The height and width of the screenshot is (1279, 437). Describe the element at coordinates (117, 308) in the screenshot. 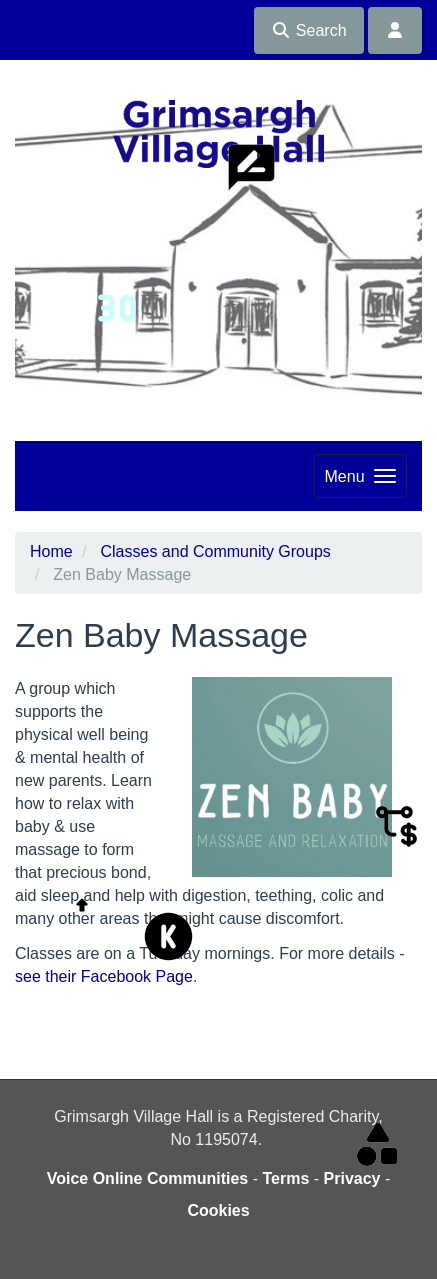

I see `indicates 30 items, days, or units` at that location.